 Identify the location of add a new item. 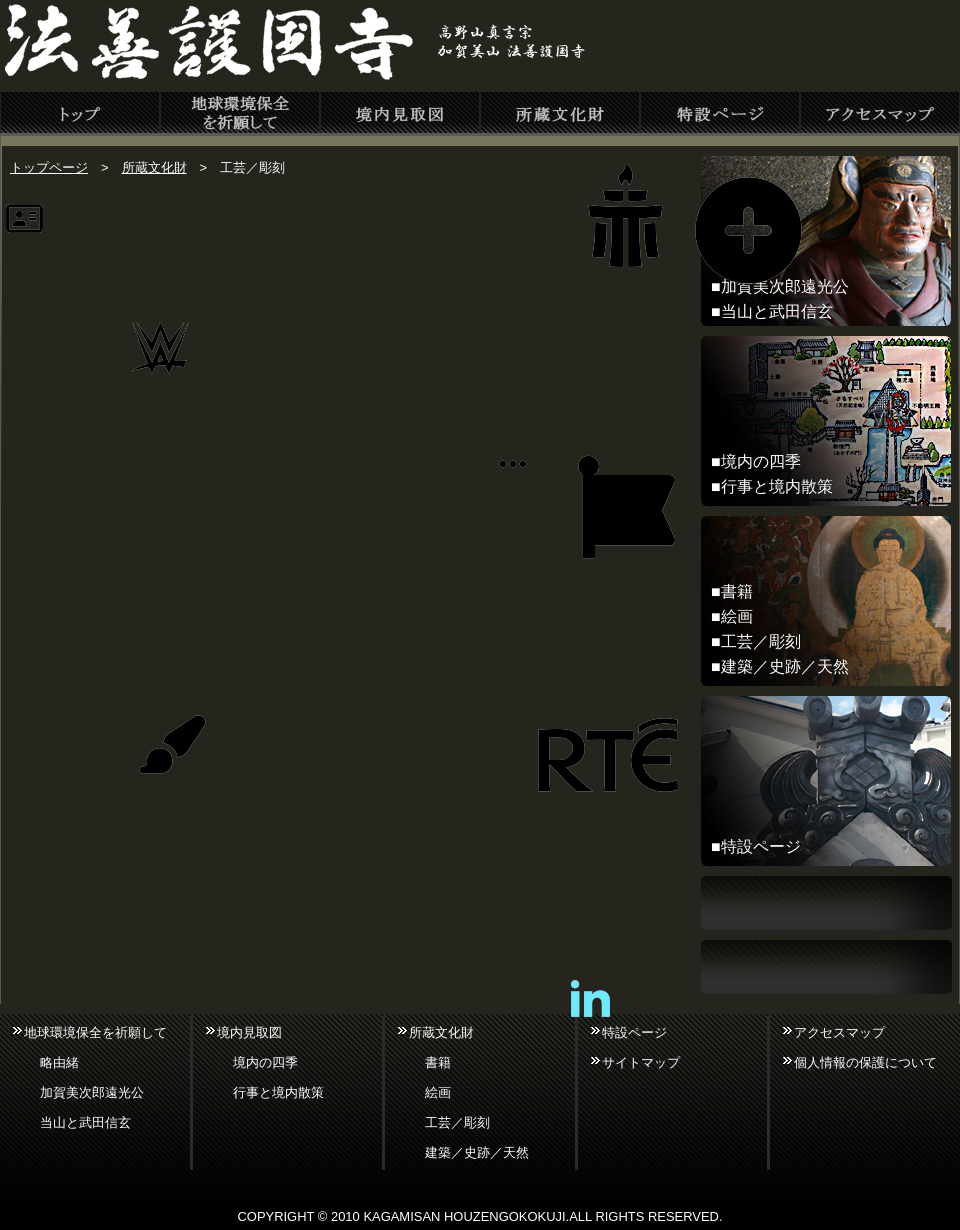
(748, 230).